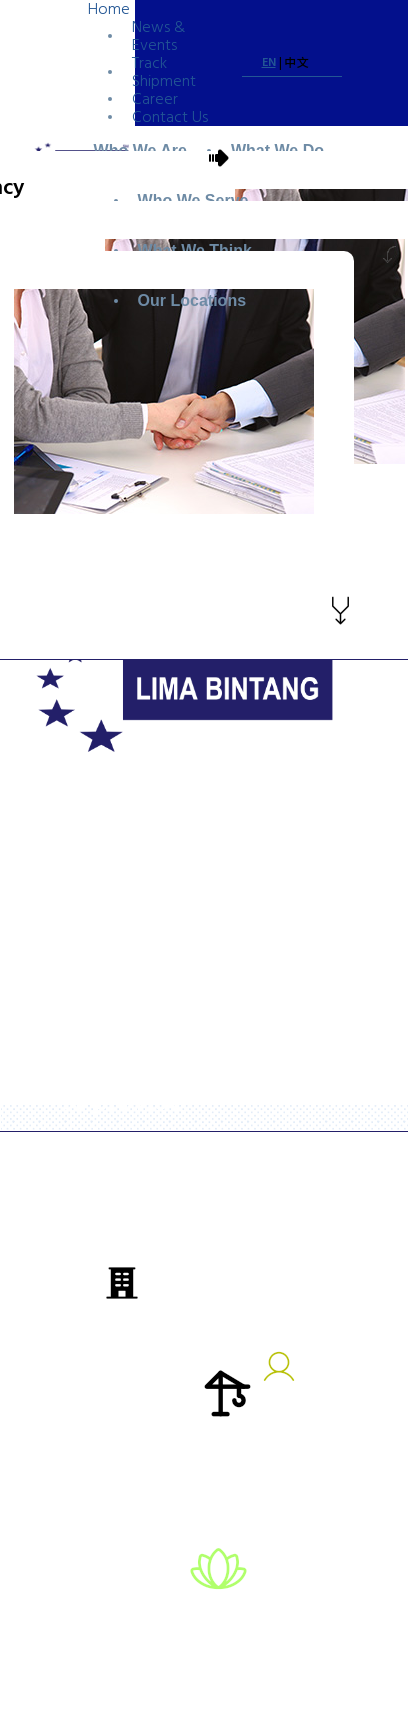 The width and height of the screenshot is (408, 1729). Describe the element at coordinates (122, 1283) in the screenshot. I see `view office or workplace location` at that location.